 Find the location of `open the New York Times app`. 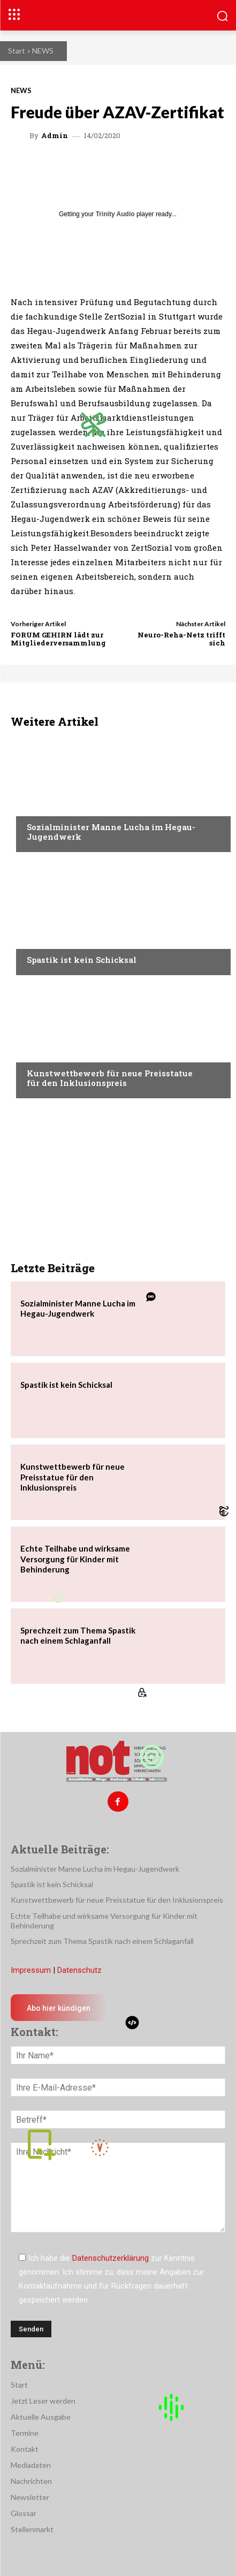

open the New York Times app is located at coordinates (224, 1511).